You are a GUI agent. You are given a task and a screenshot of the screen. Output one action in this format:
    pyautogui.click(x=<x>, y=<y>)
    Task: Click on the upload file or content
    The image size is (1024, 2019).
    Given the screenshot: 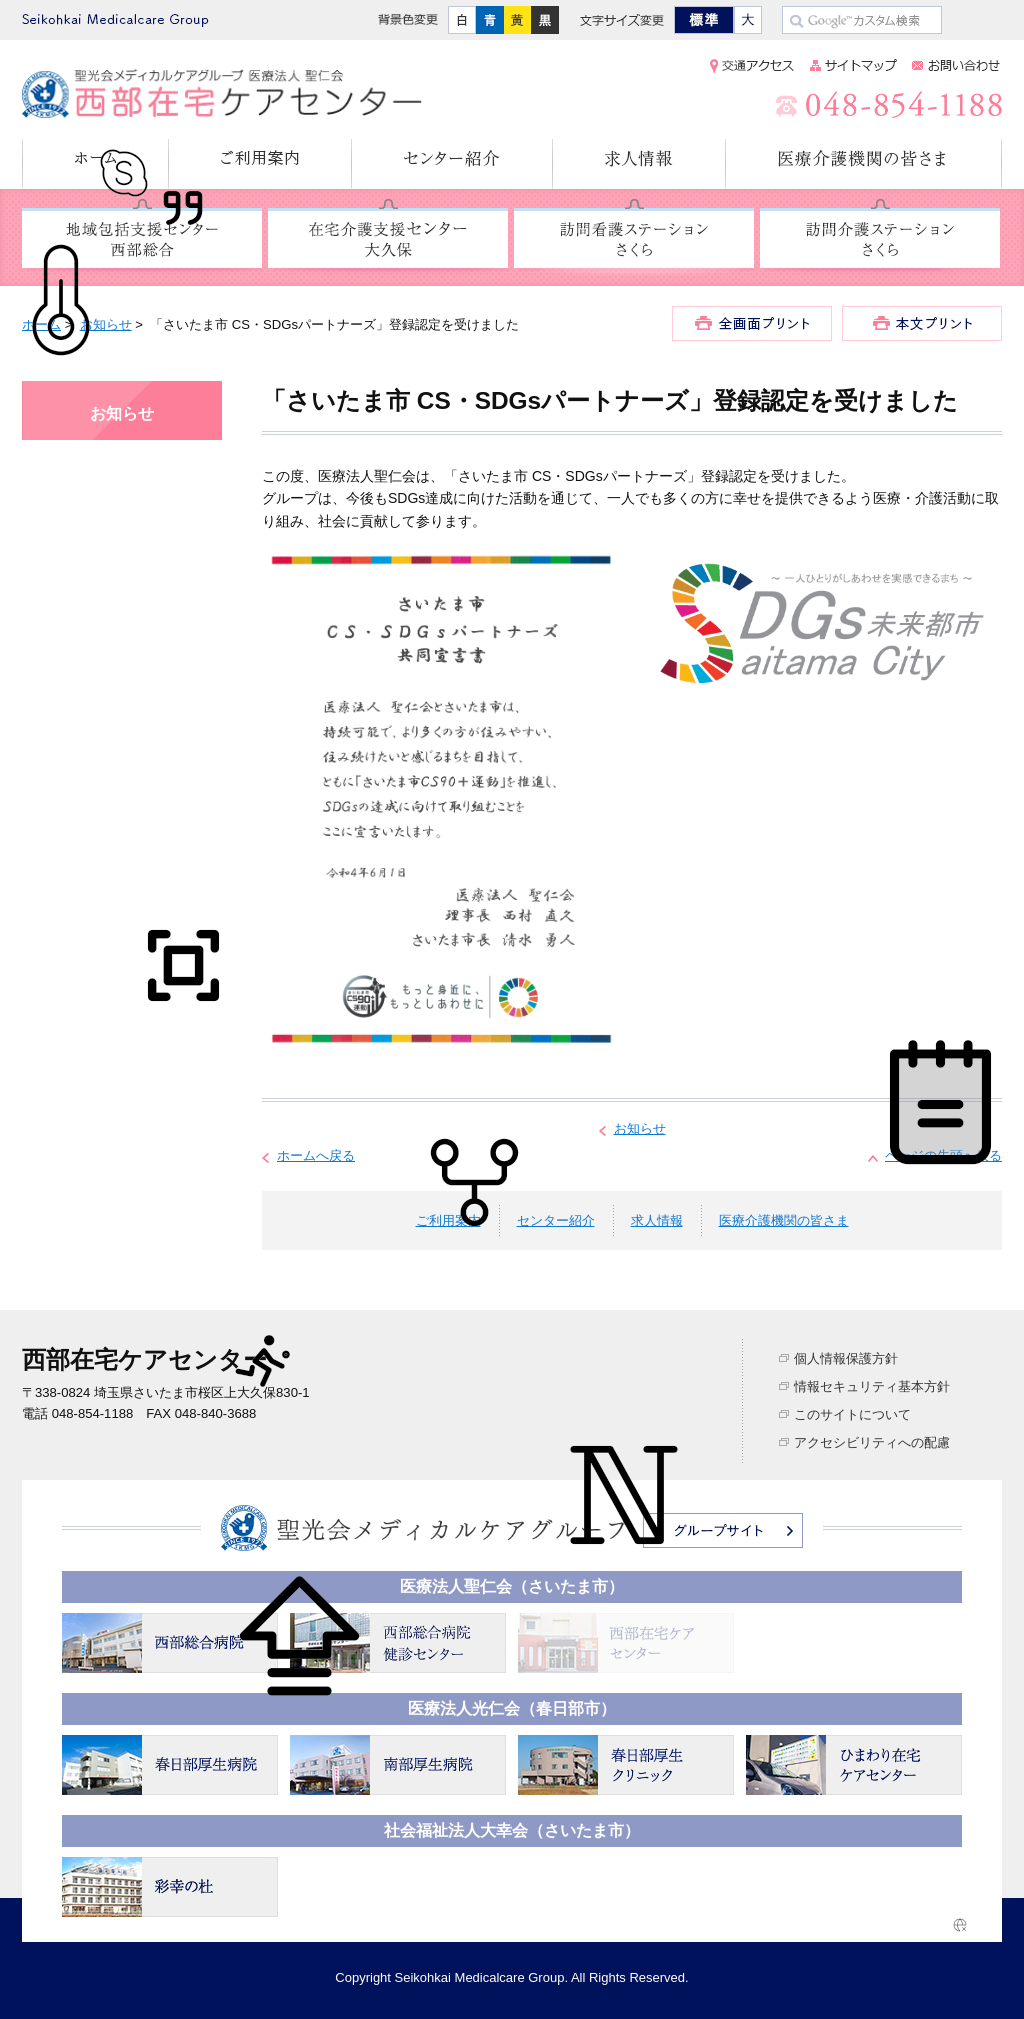 What is the action you would take?
    pyautogui.click(x=299, y=1640)
    